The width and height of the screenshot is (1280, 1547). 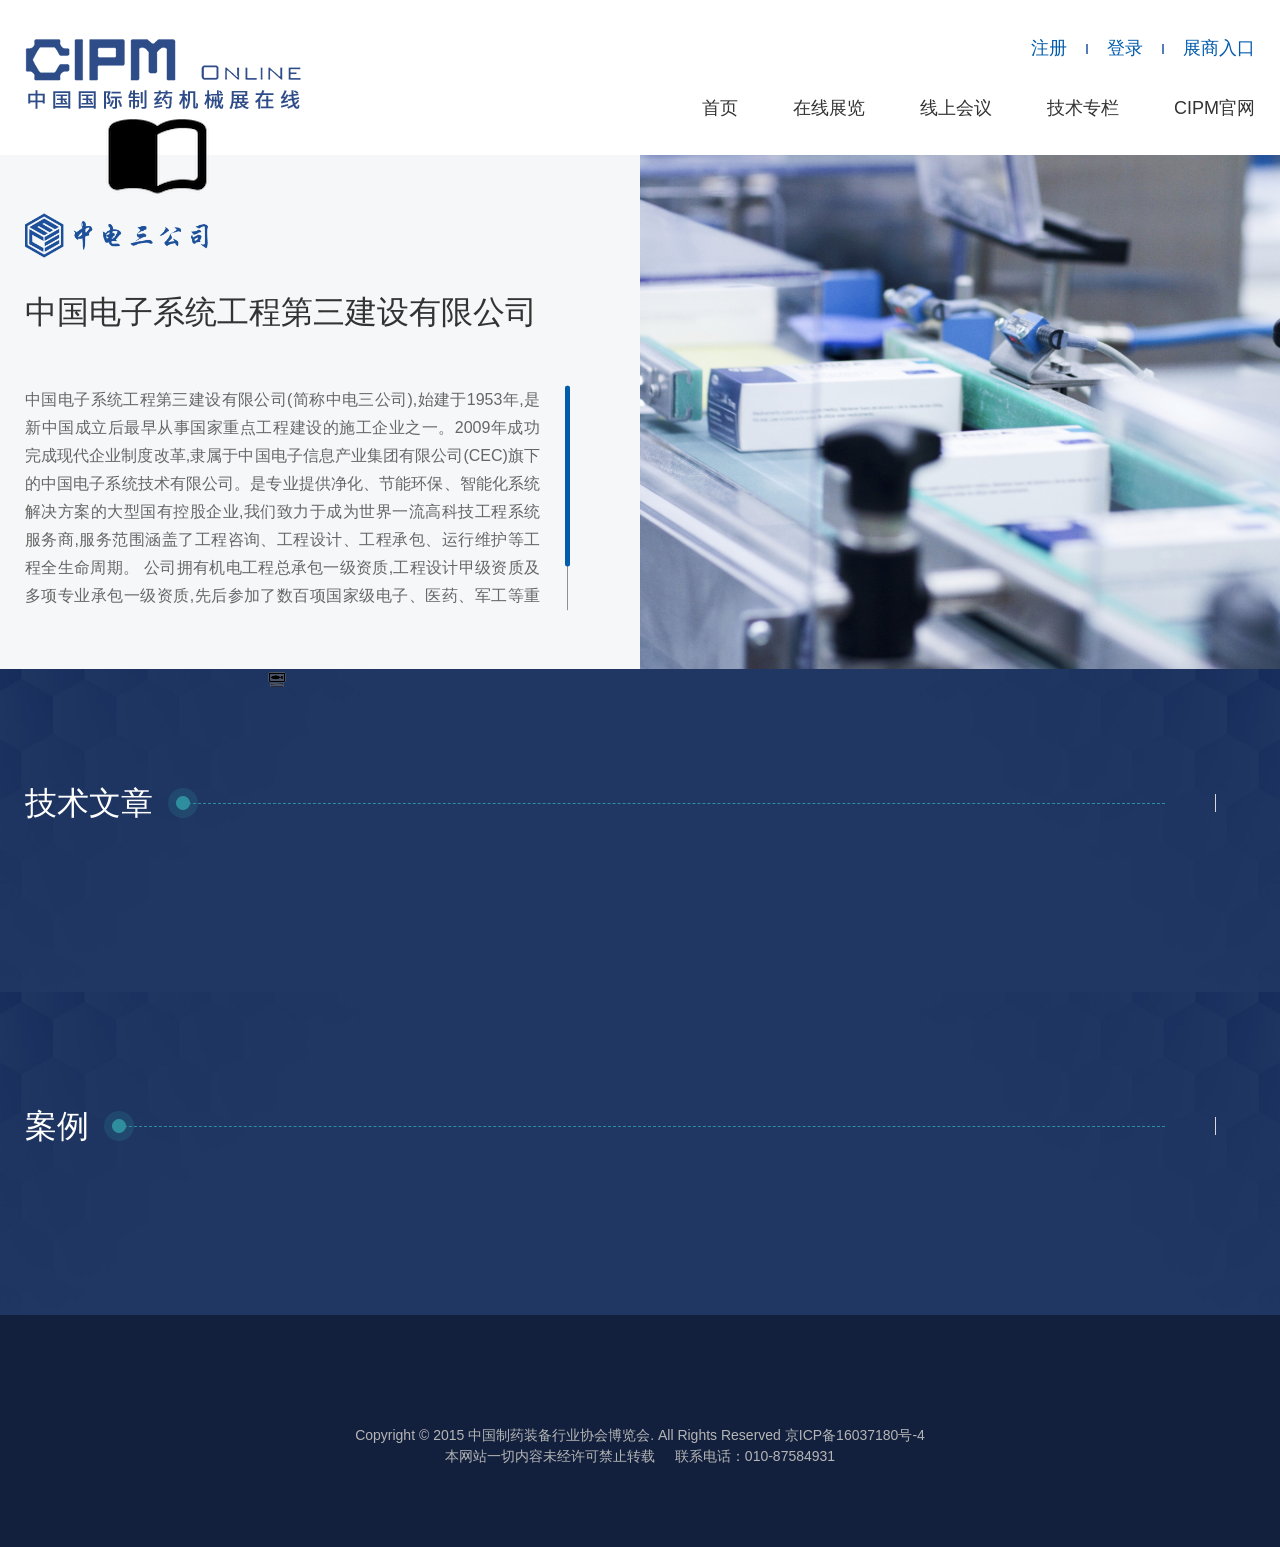 I want to click on view set meal or bento box options, so click(x=277, y=680).